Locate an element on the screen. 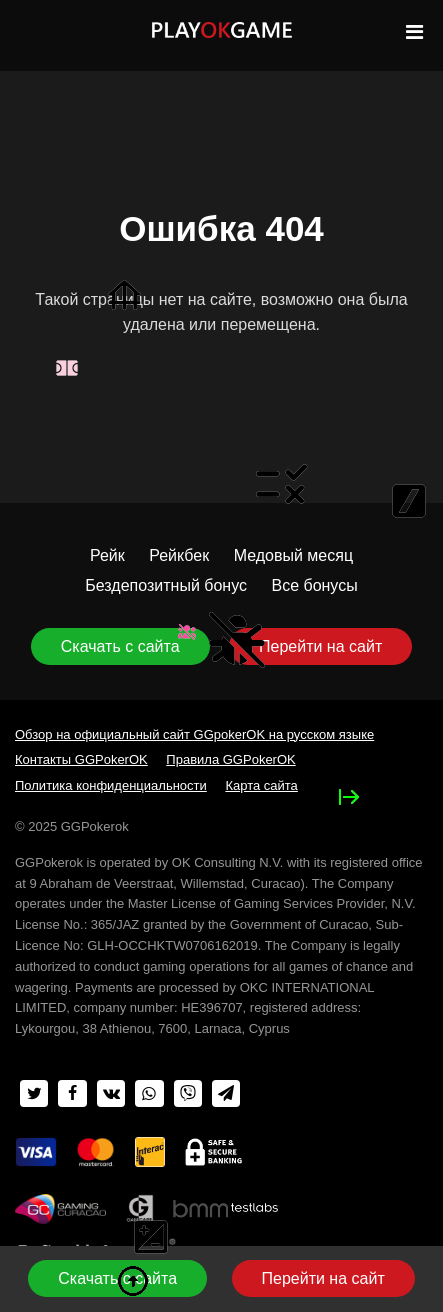 The image size is (443, 1312). upload a file or content is located at coordinates (133, 1281).